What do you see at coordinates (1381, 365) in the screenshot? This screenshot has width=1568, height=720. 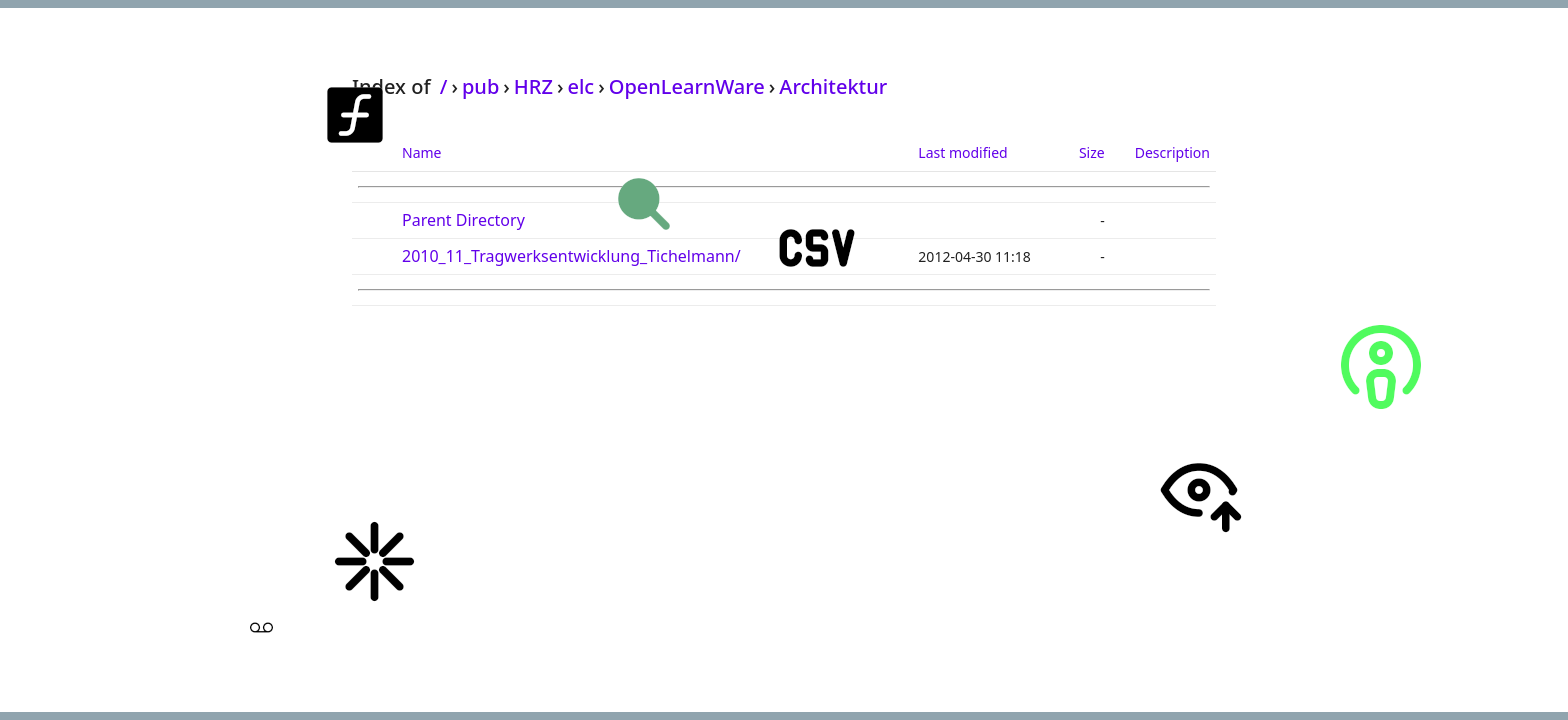 I see `open apple podcasts app` at bounding box center [1381, 365].